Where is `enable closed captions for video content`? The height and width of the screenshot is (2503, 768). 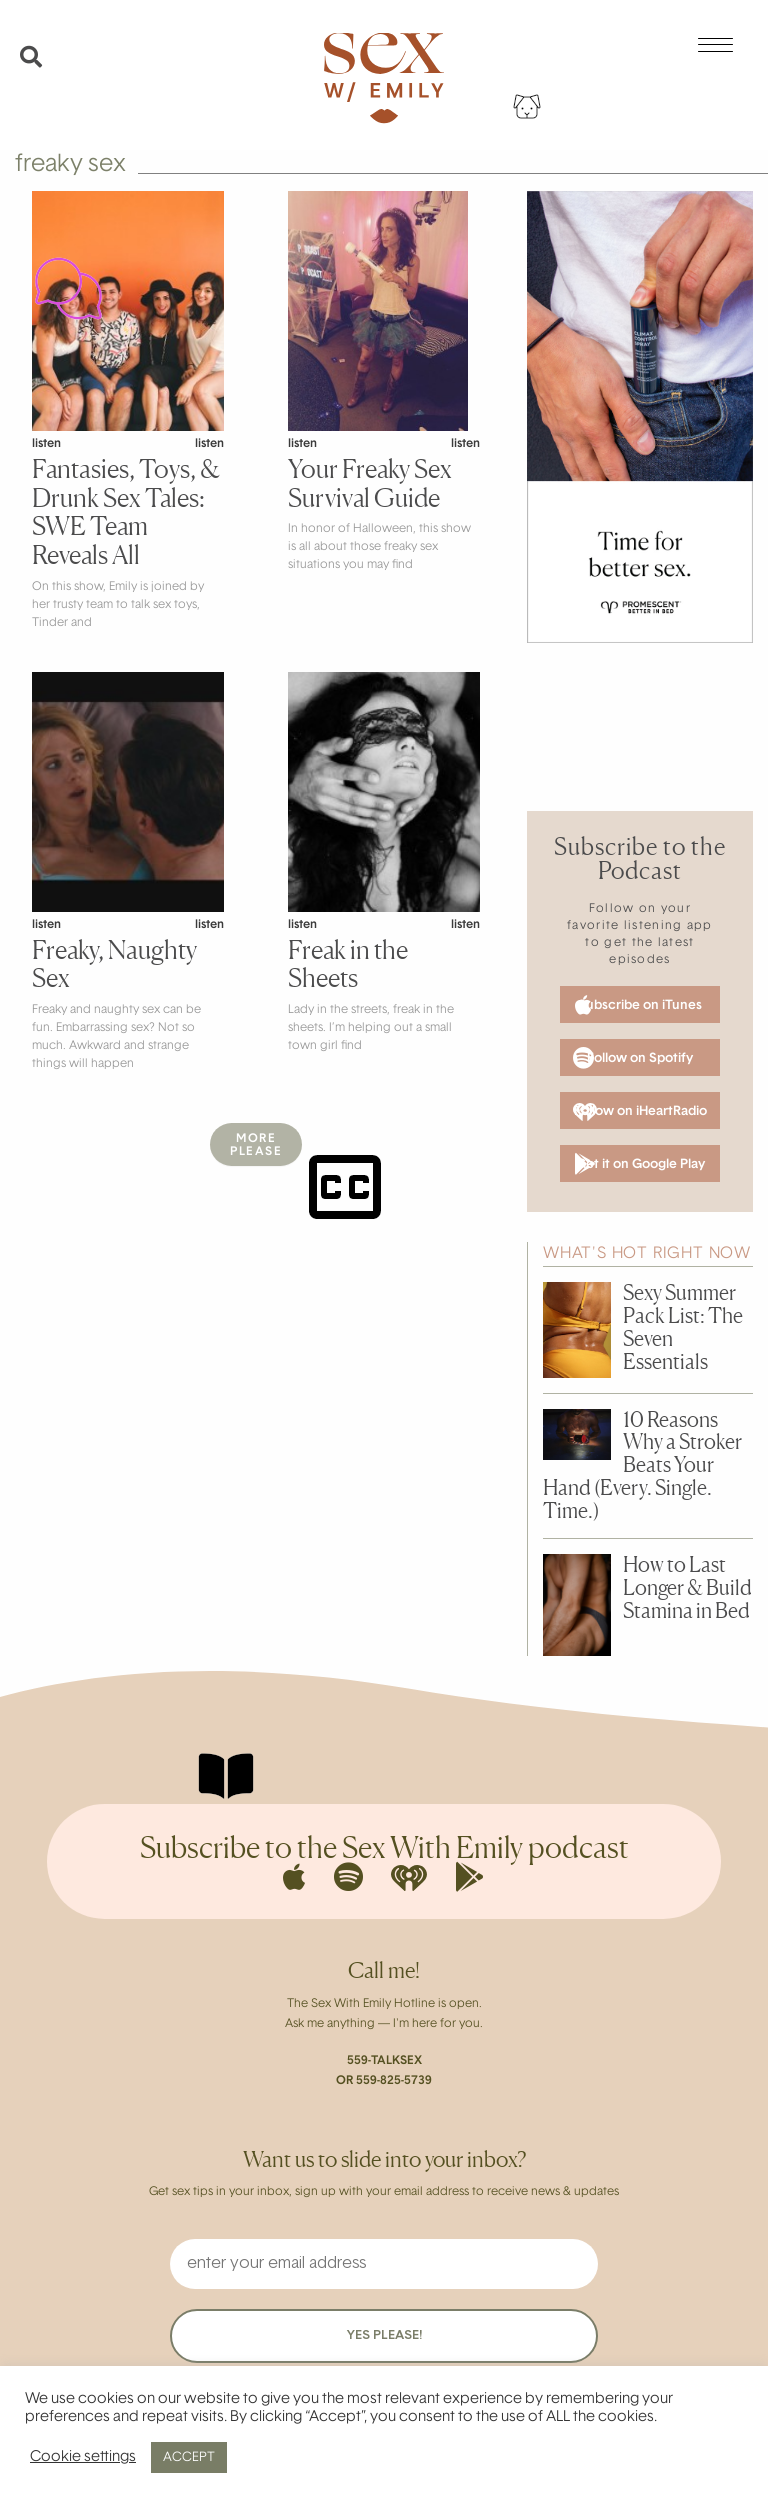
enable closed captions for video content is located at coordinates (345, 1187).